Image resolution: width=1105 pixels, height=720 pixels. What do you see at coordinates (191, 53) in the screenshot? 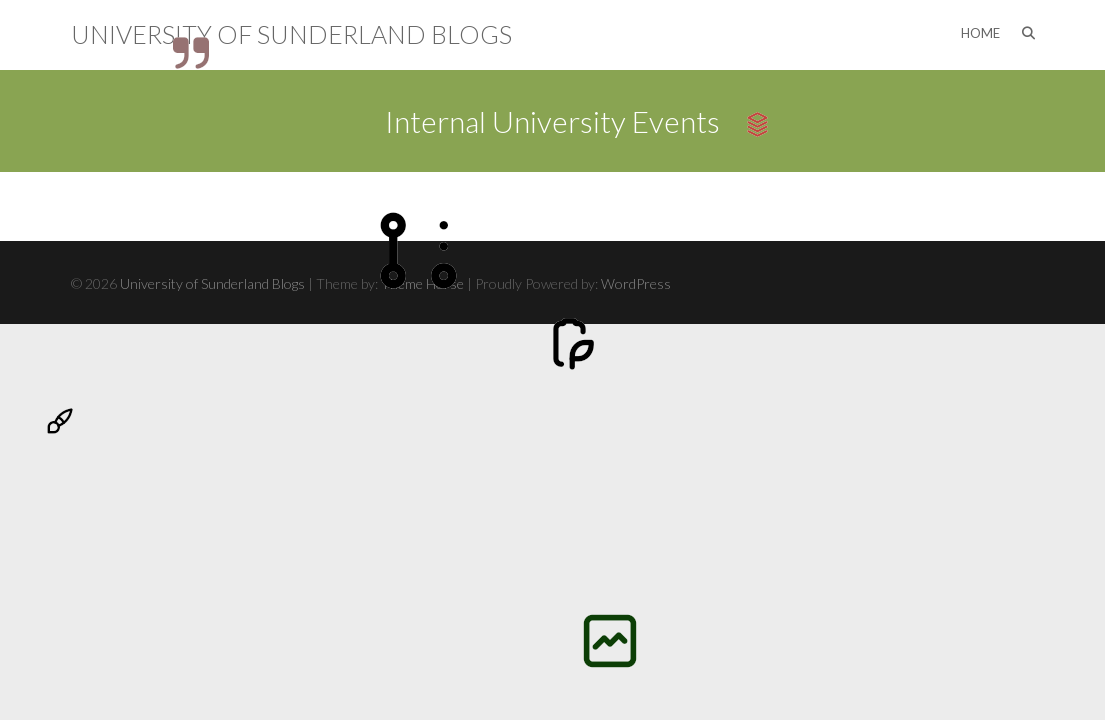
I see `insert a quotation or blockquote` at bounding box center [191, 53].